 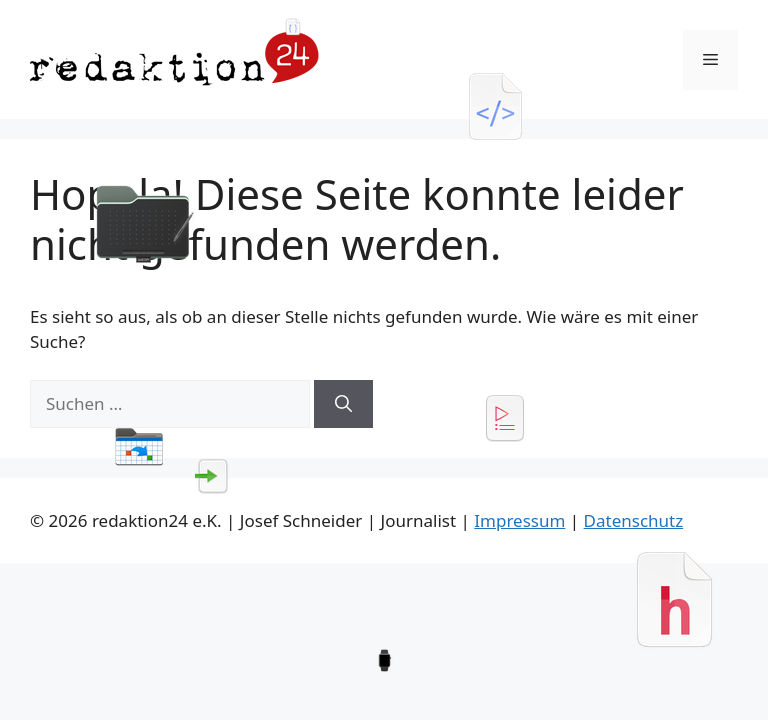 What do you see at coordinates (139, 448) in the screenshot?
I see `open folder containing scheduled items` at bounding box center [139, 448].